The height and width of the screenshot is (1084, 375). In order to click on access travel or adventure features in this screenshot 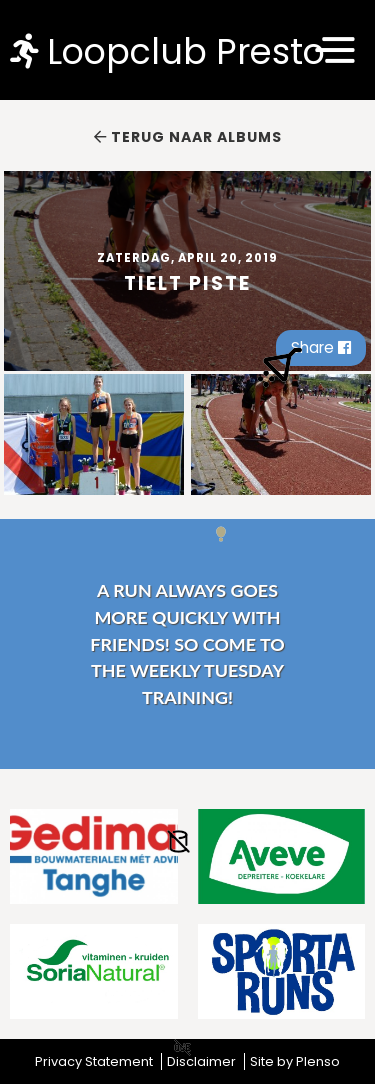, I will do `click(221, 534)`.